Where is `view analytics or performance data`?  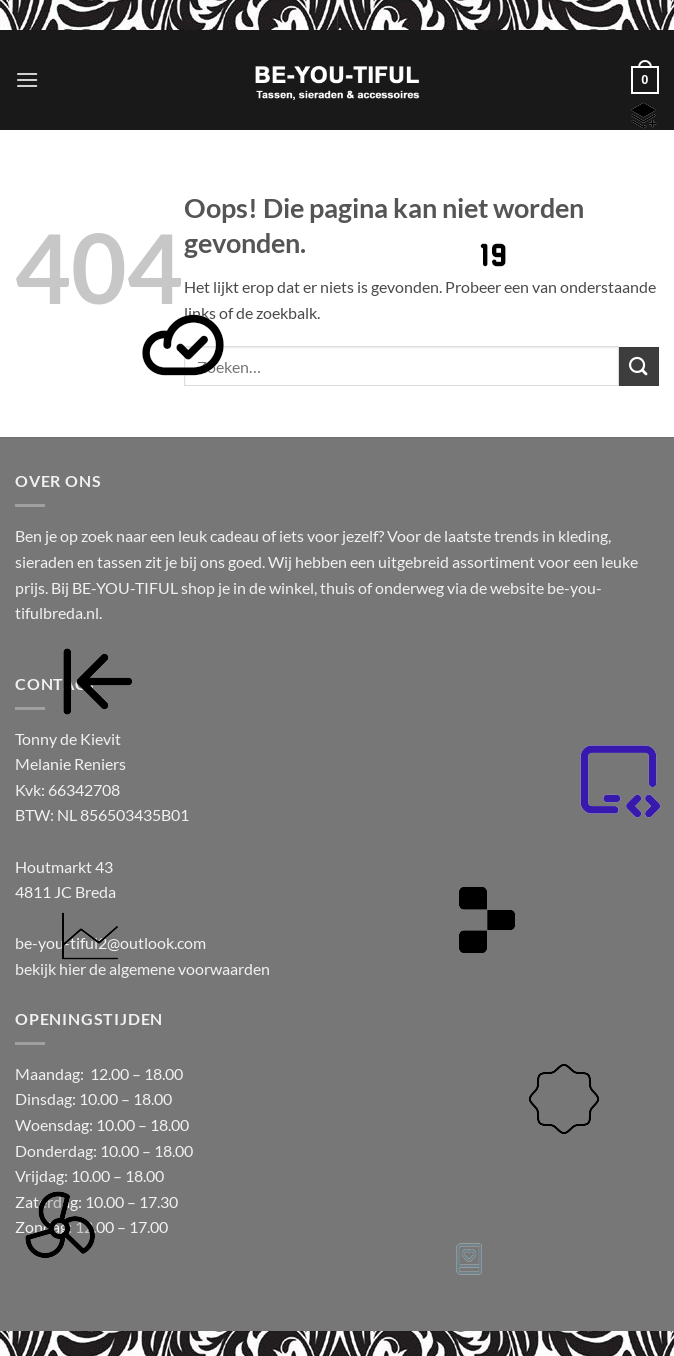 view analytics or performance data is located at coordinates (90, 936).